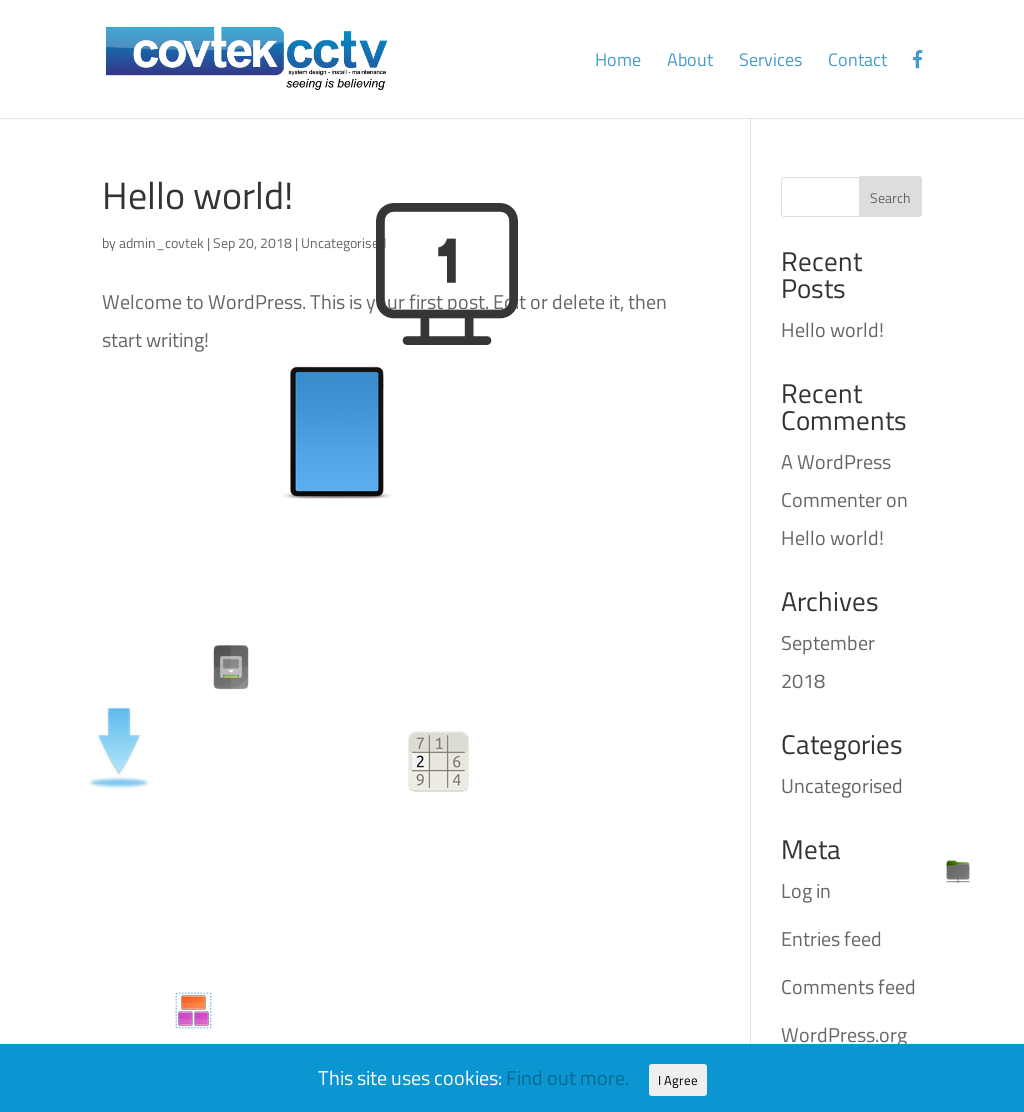 This screenshot has height=1112, width=1024. I want to click on sega master system ROM file, so click(231, 667).